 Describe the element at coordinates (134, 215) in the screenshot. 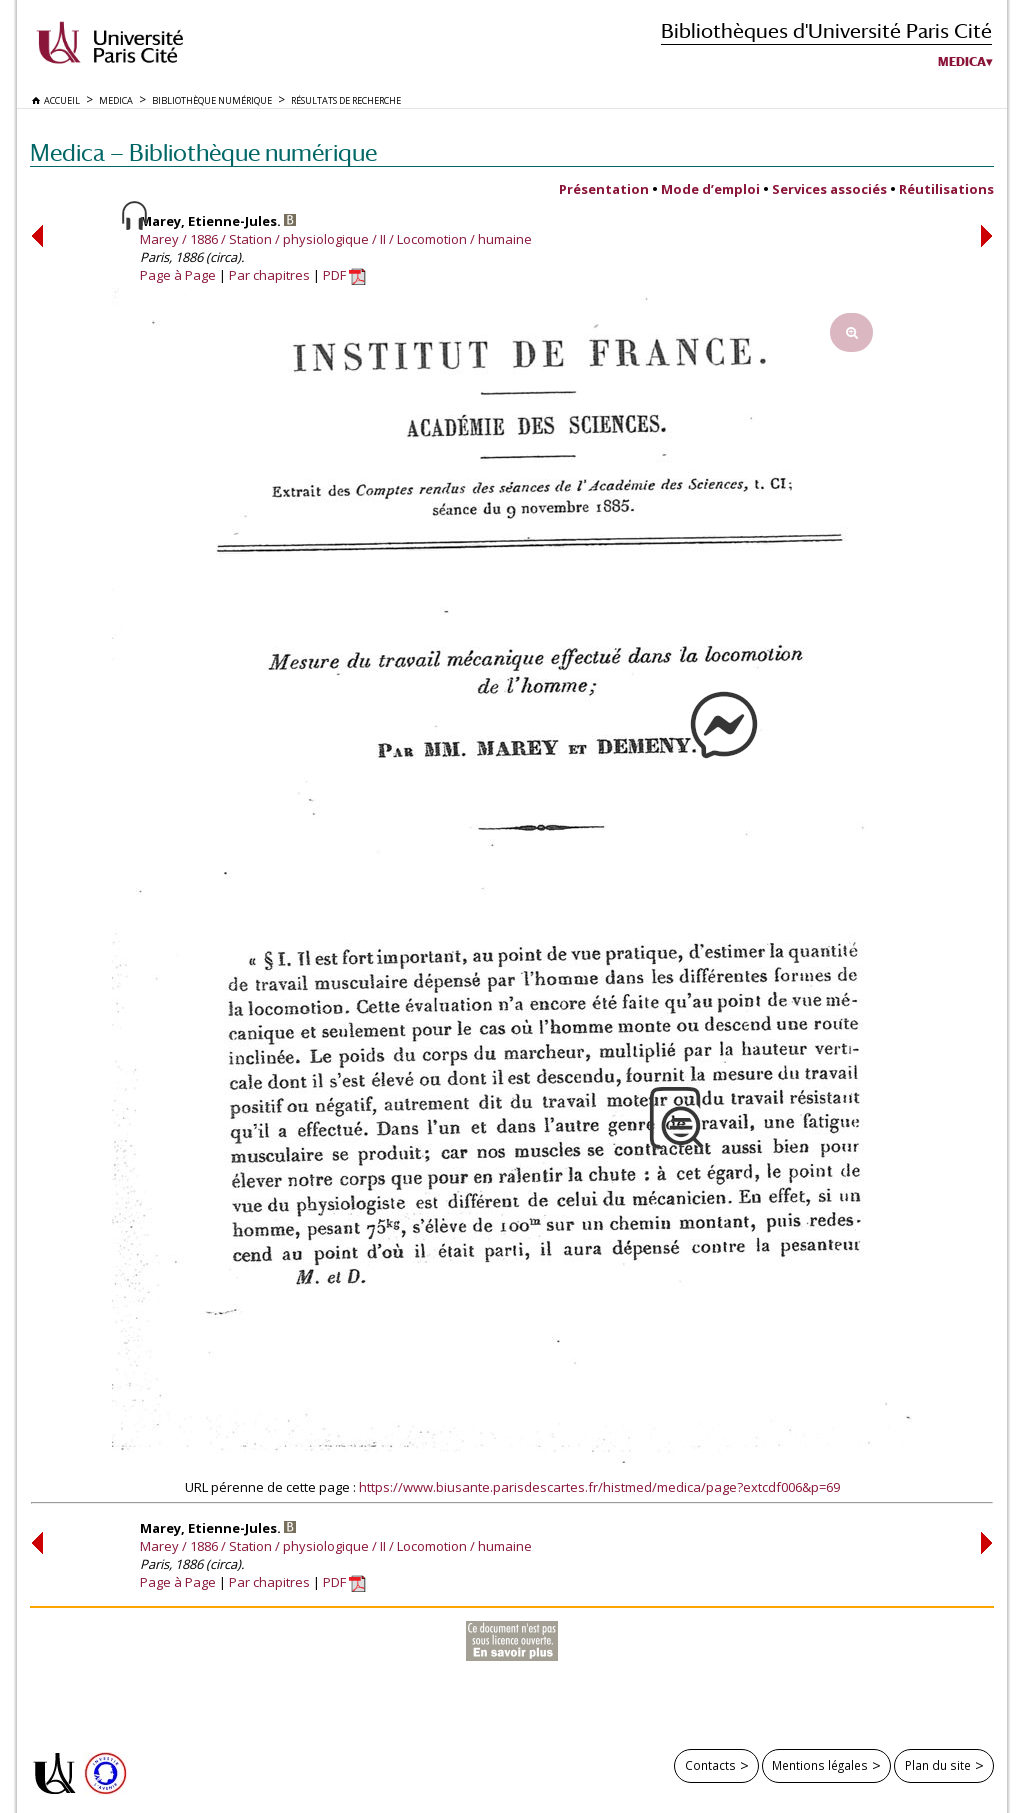

I see `audio output set to headphones` at that location.